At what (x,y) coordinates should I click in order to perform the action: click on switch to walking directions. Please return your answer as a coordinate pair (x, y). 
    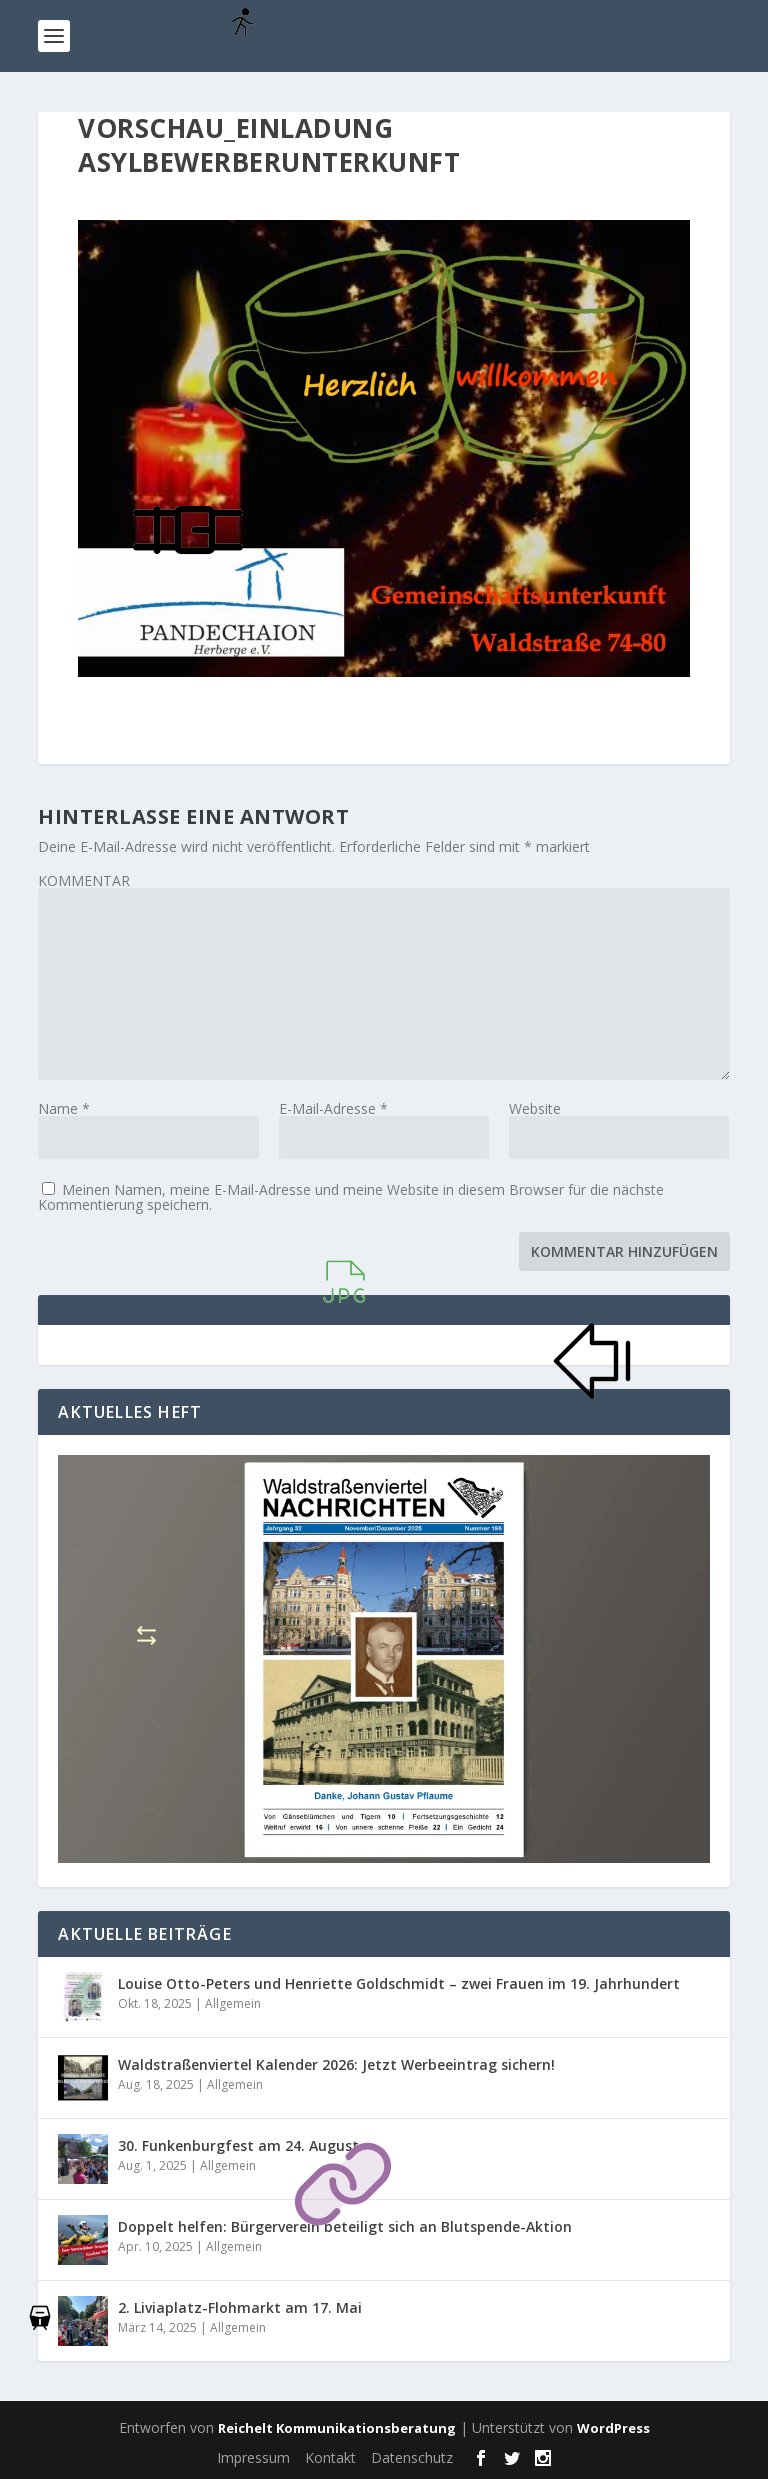
    Looking at the image, I should click on (242, 21).